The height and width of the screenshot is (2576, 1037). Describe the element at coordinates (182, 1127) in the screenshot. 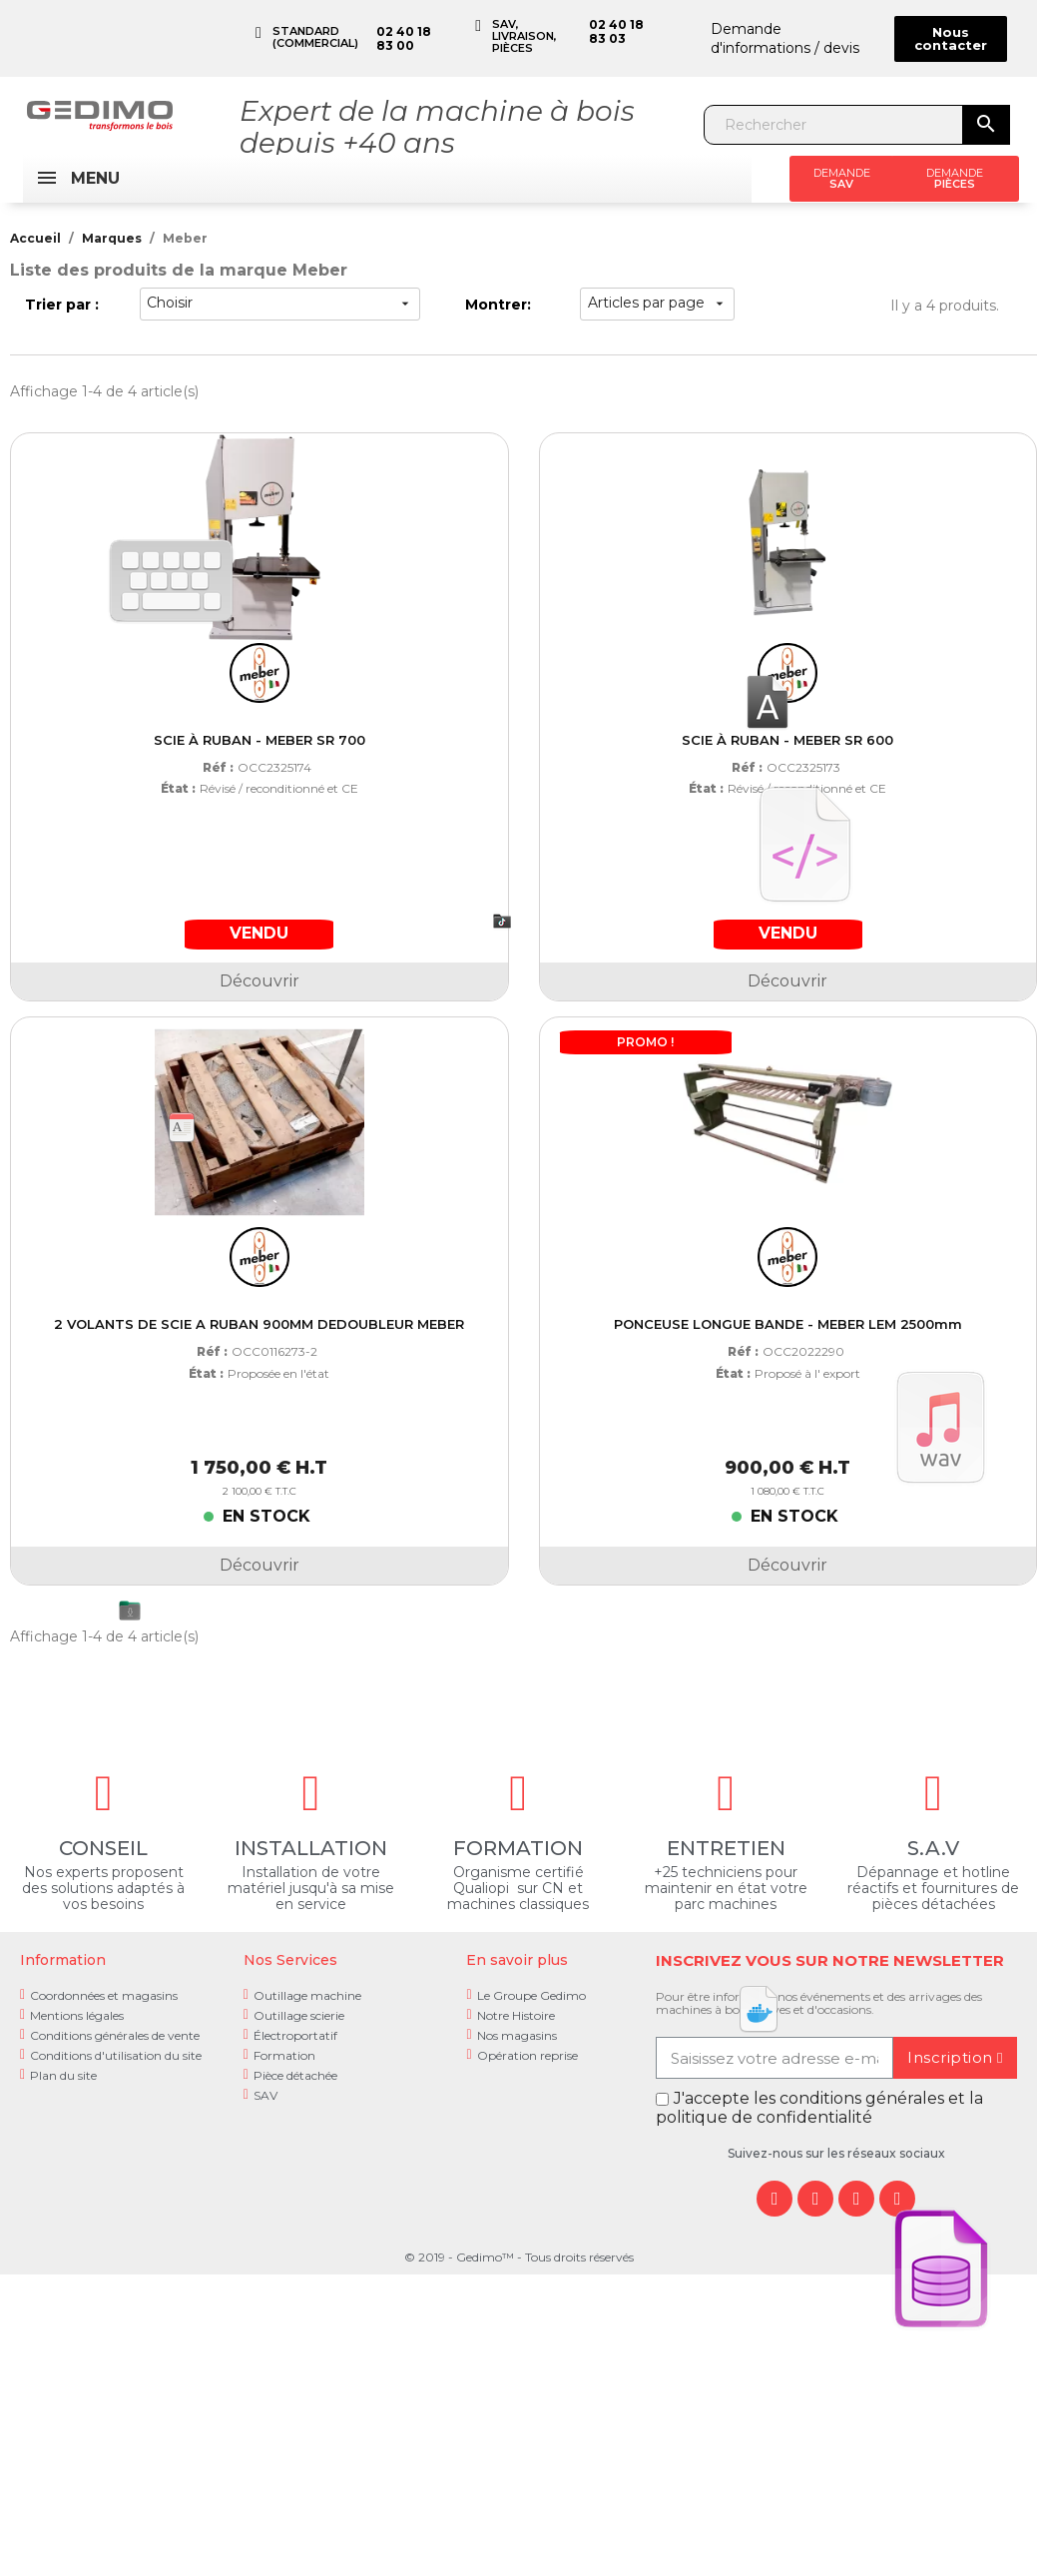

I see `open the gnome books e-reader application` at that location.